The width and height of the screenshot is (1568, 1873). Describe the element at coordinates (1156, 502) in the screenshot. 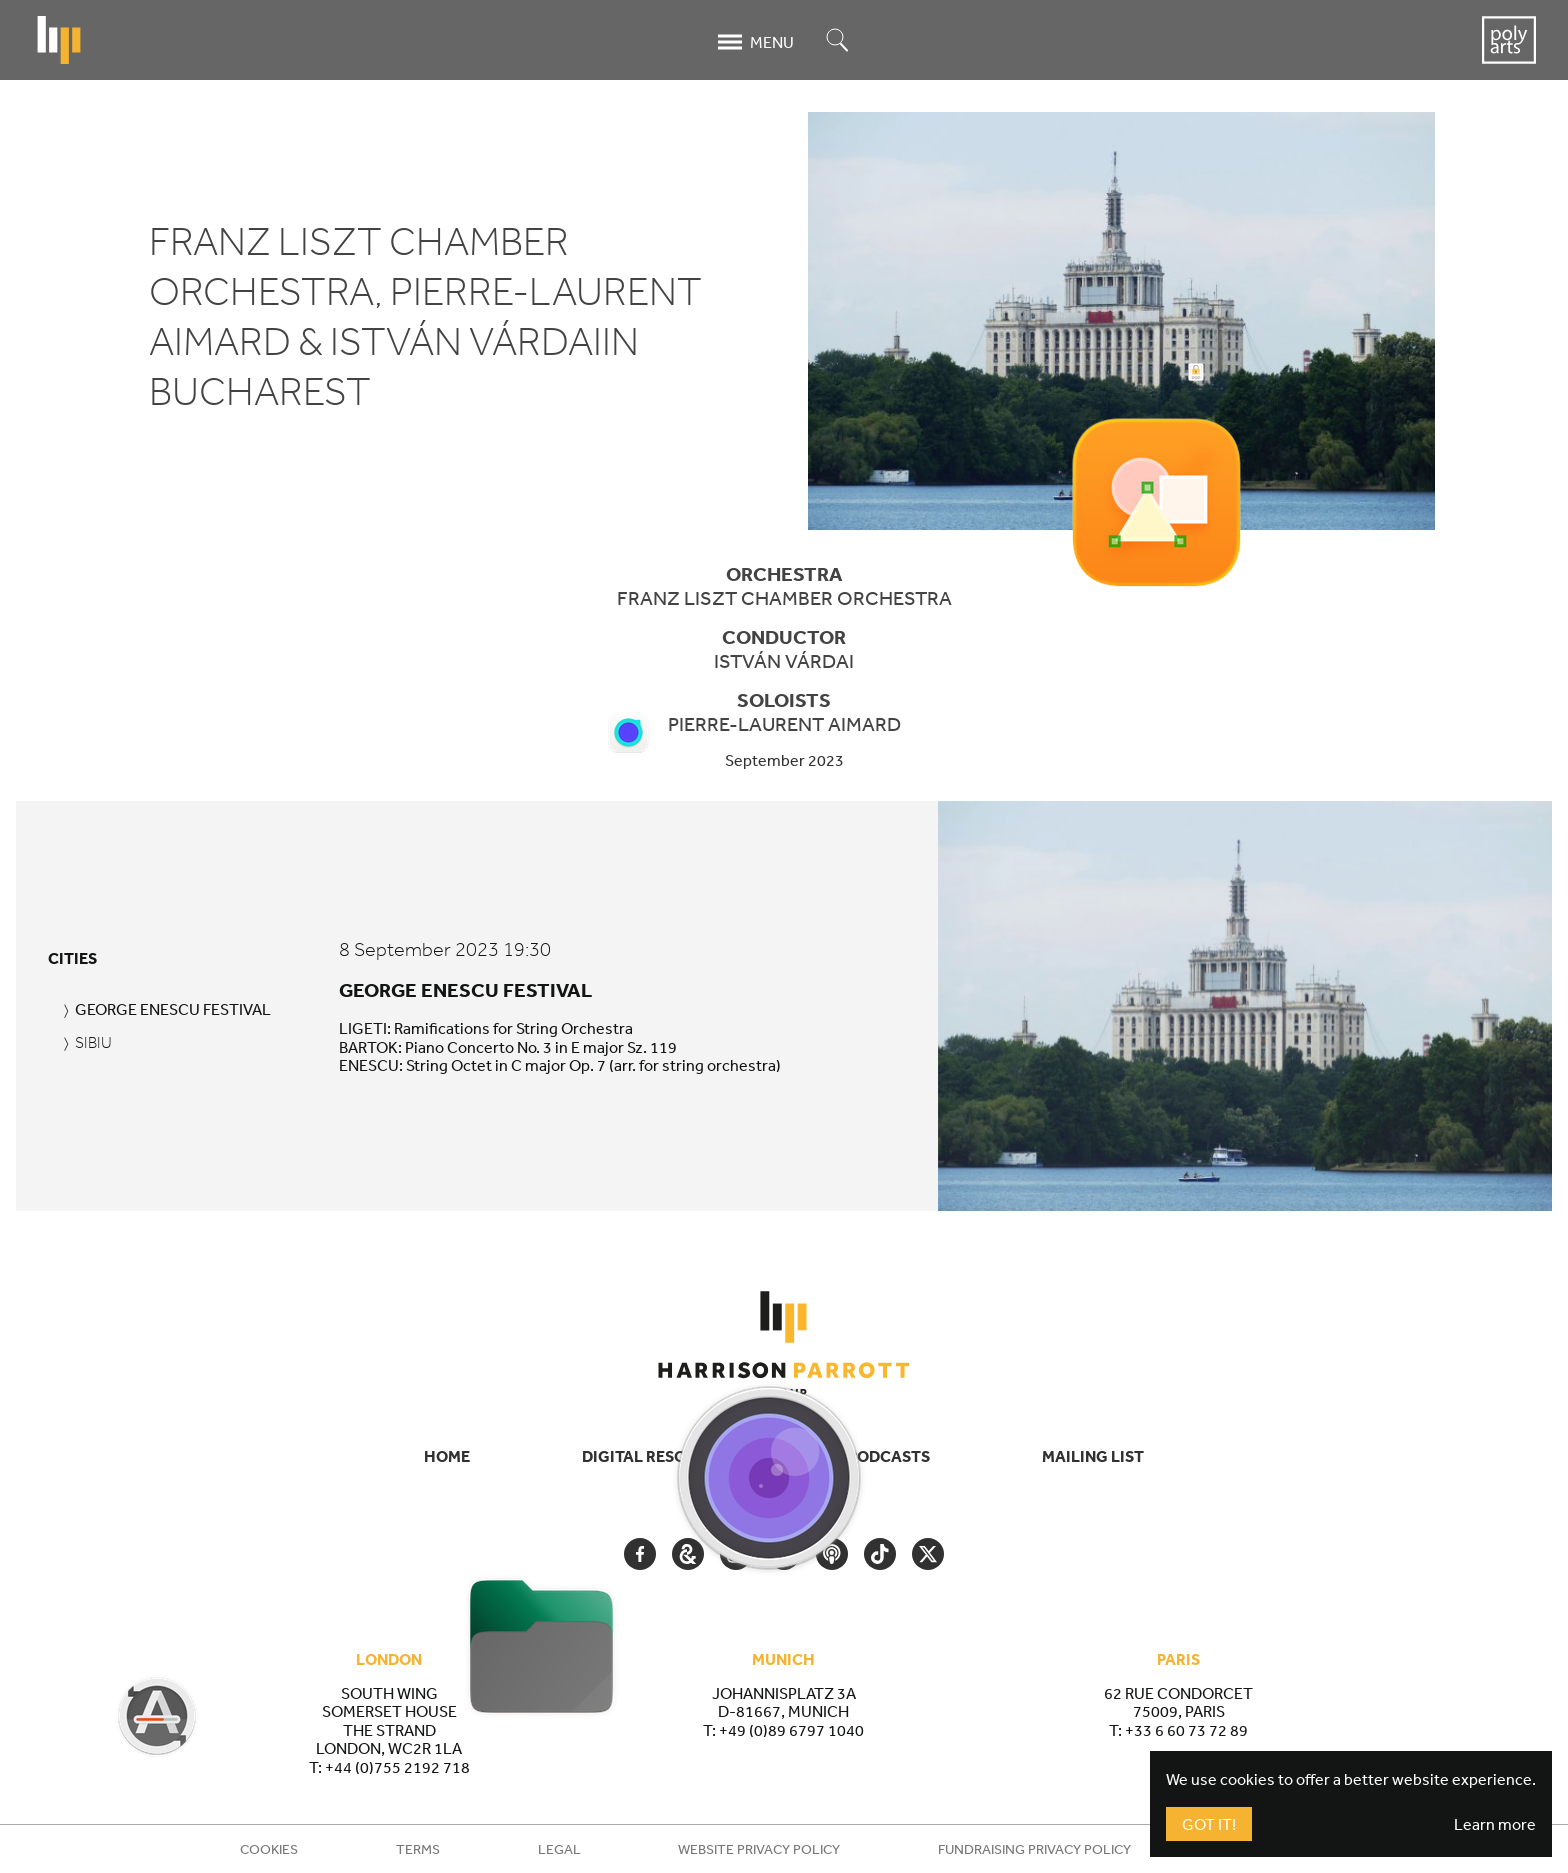

I see `open LibreOffice Draw application` at that location.